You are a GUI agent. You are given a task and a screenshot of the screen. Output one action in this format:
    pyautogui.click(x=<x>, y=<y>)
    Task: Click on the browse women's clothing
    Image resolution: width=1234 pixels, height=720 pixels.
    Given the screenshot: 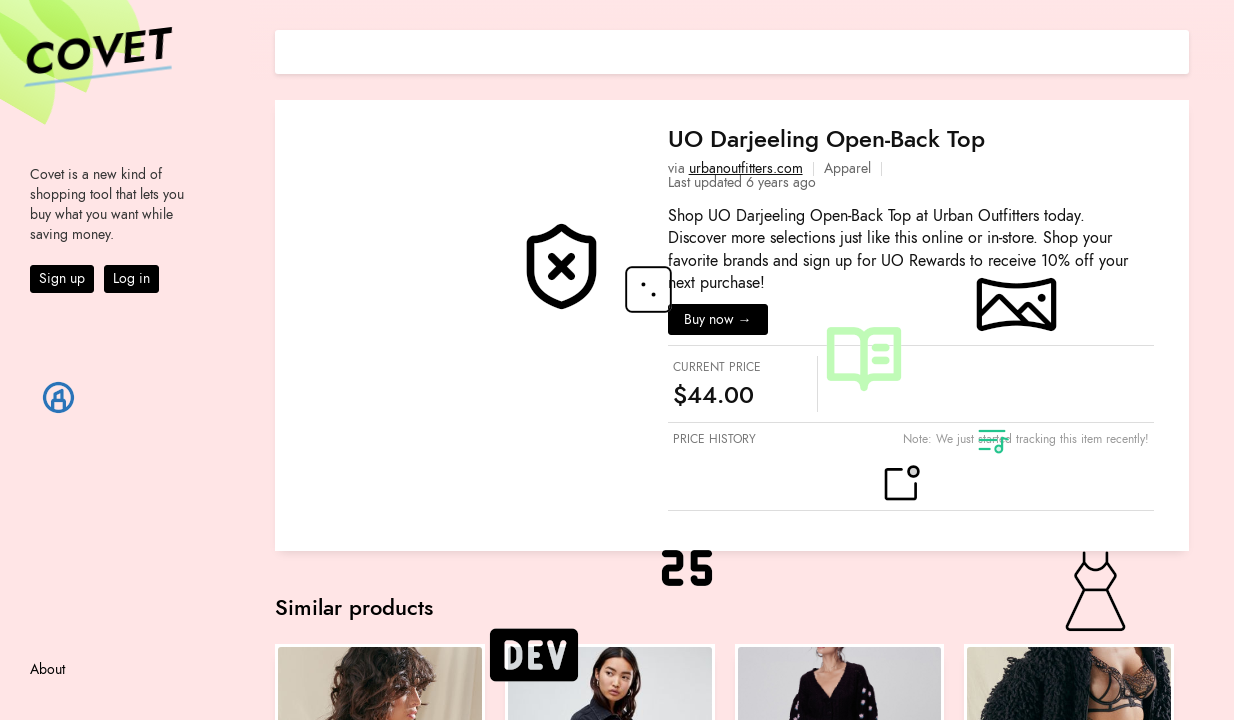 What is the action you would take?
    pyautogui.click(x=1095, y=595)
    